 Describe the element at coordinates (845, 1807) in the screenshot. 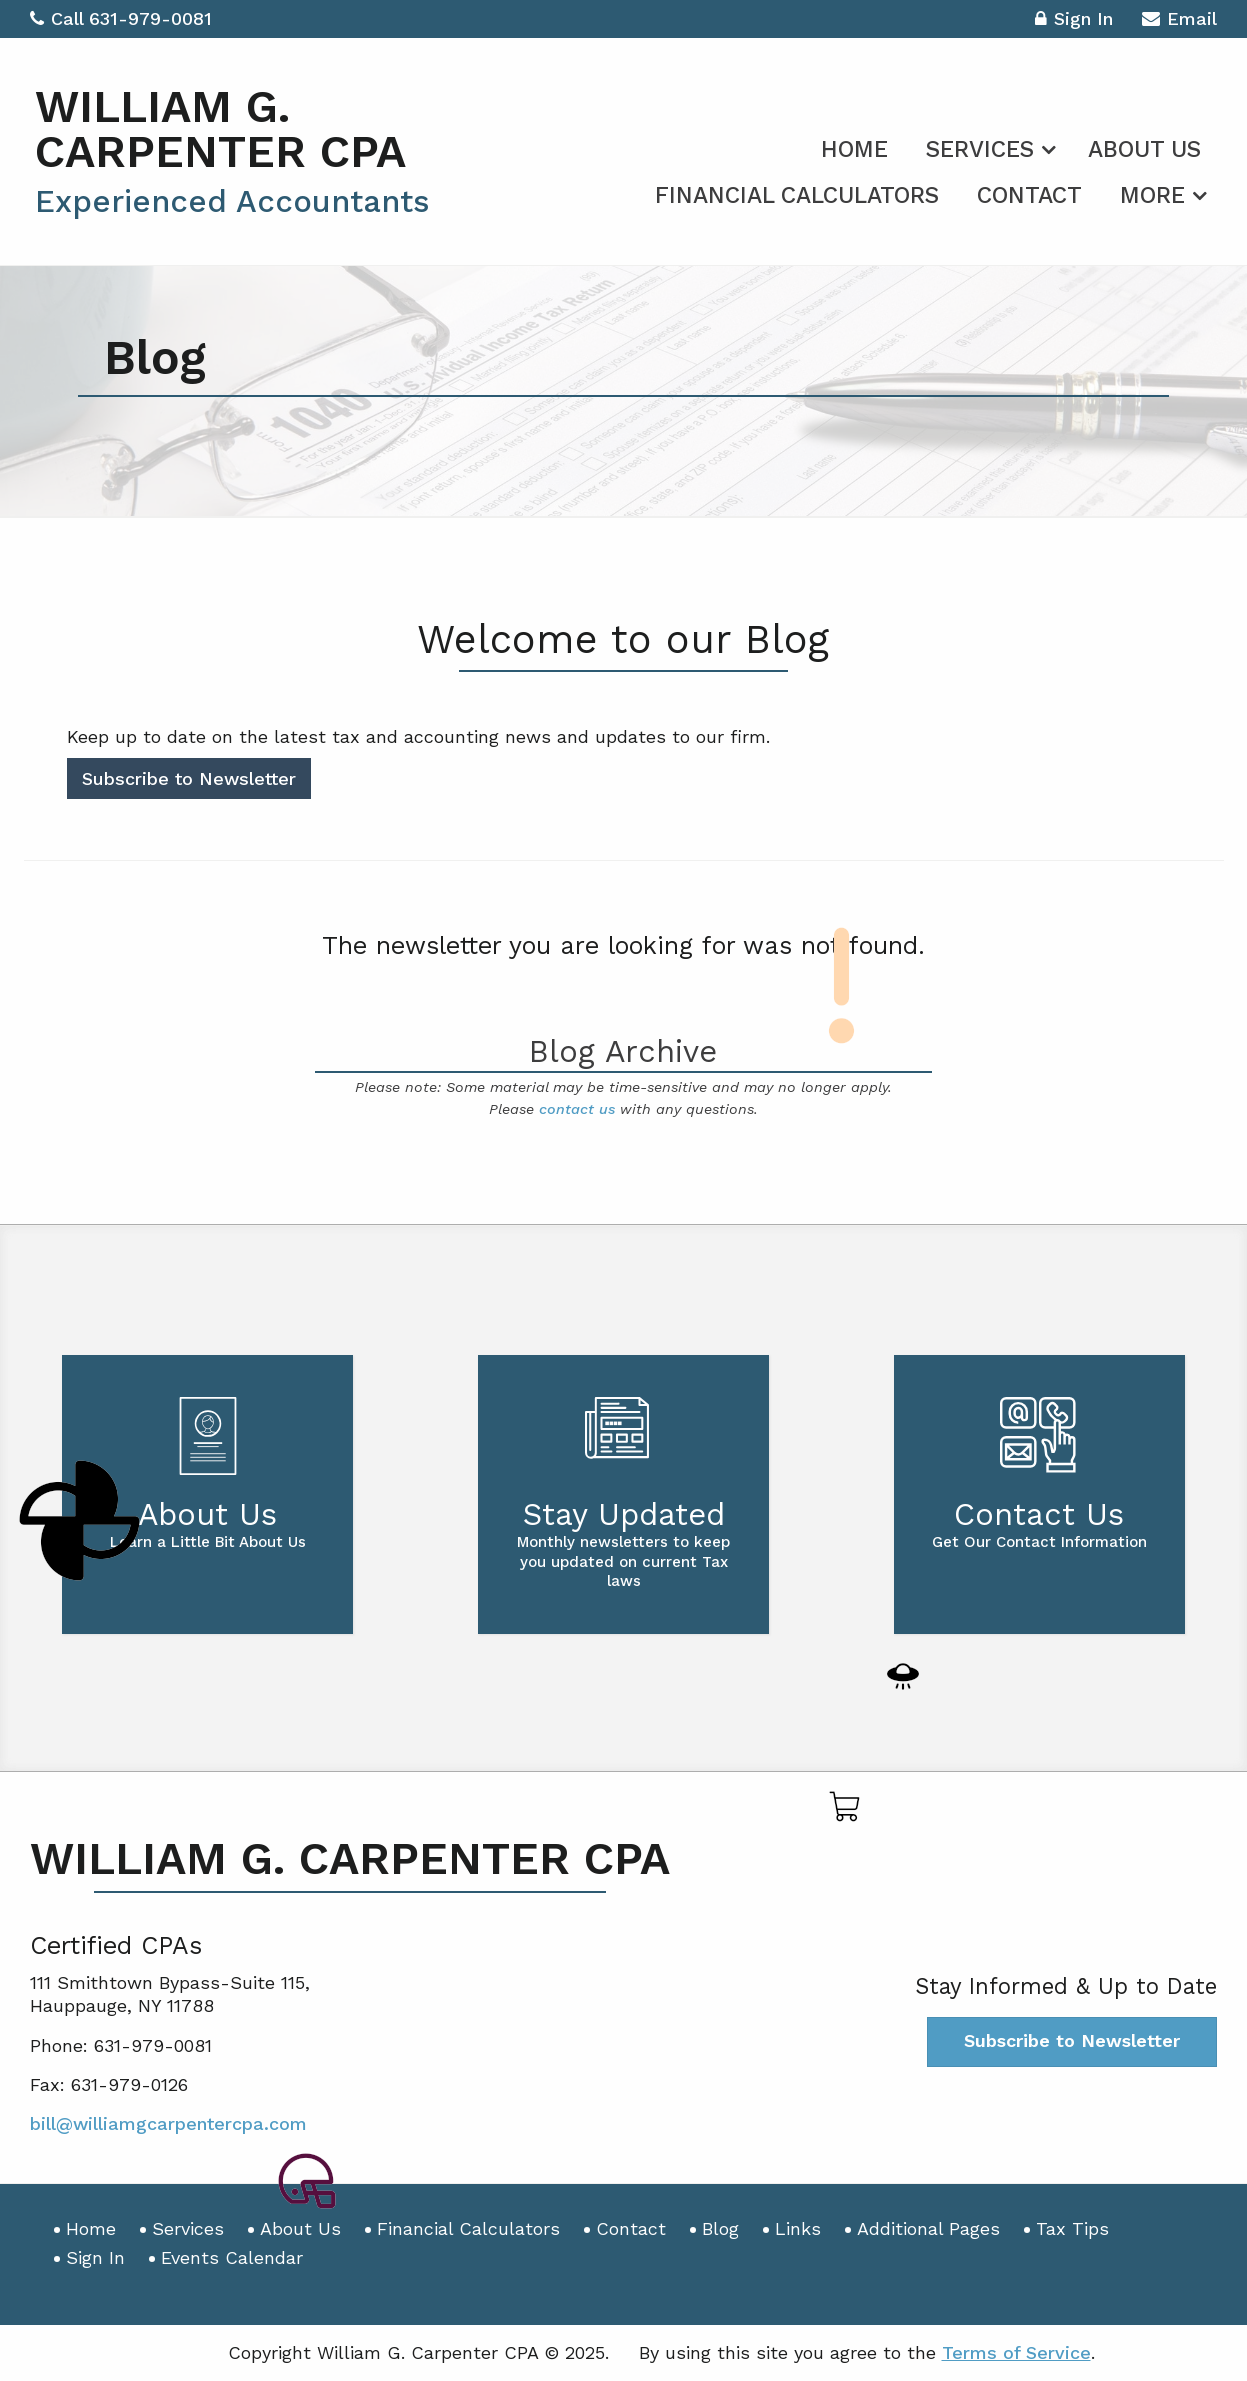

I see `view your shopping cart` at that location.